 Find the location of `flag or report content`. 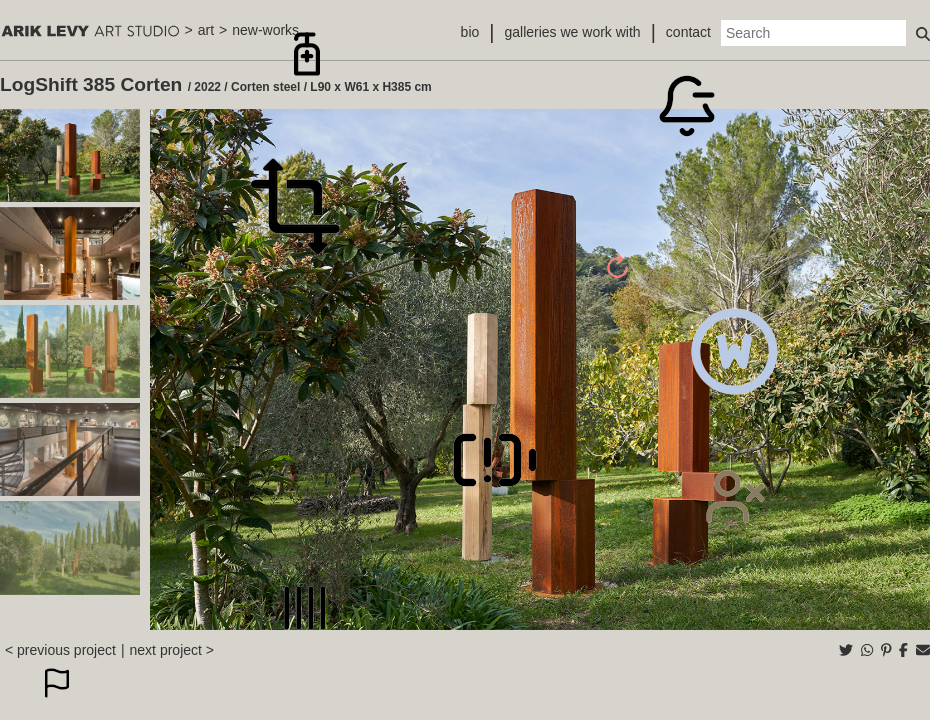

flag or report content is located at coordinates (57, 683).